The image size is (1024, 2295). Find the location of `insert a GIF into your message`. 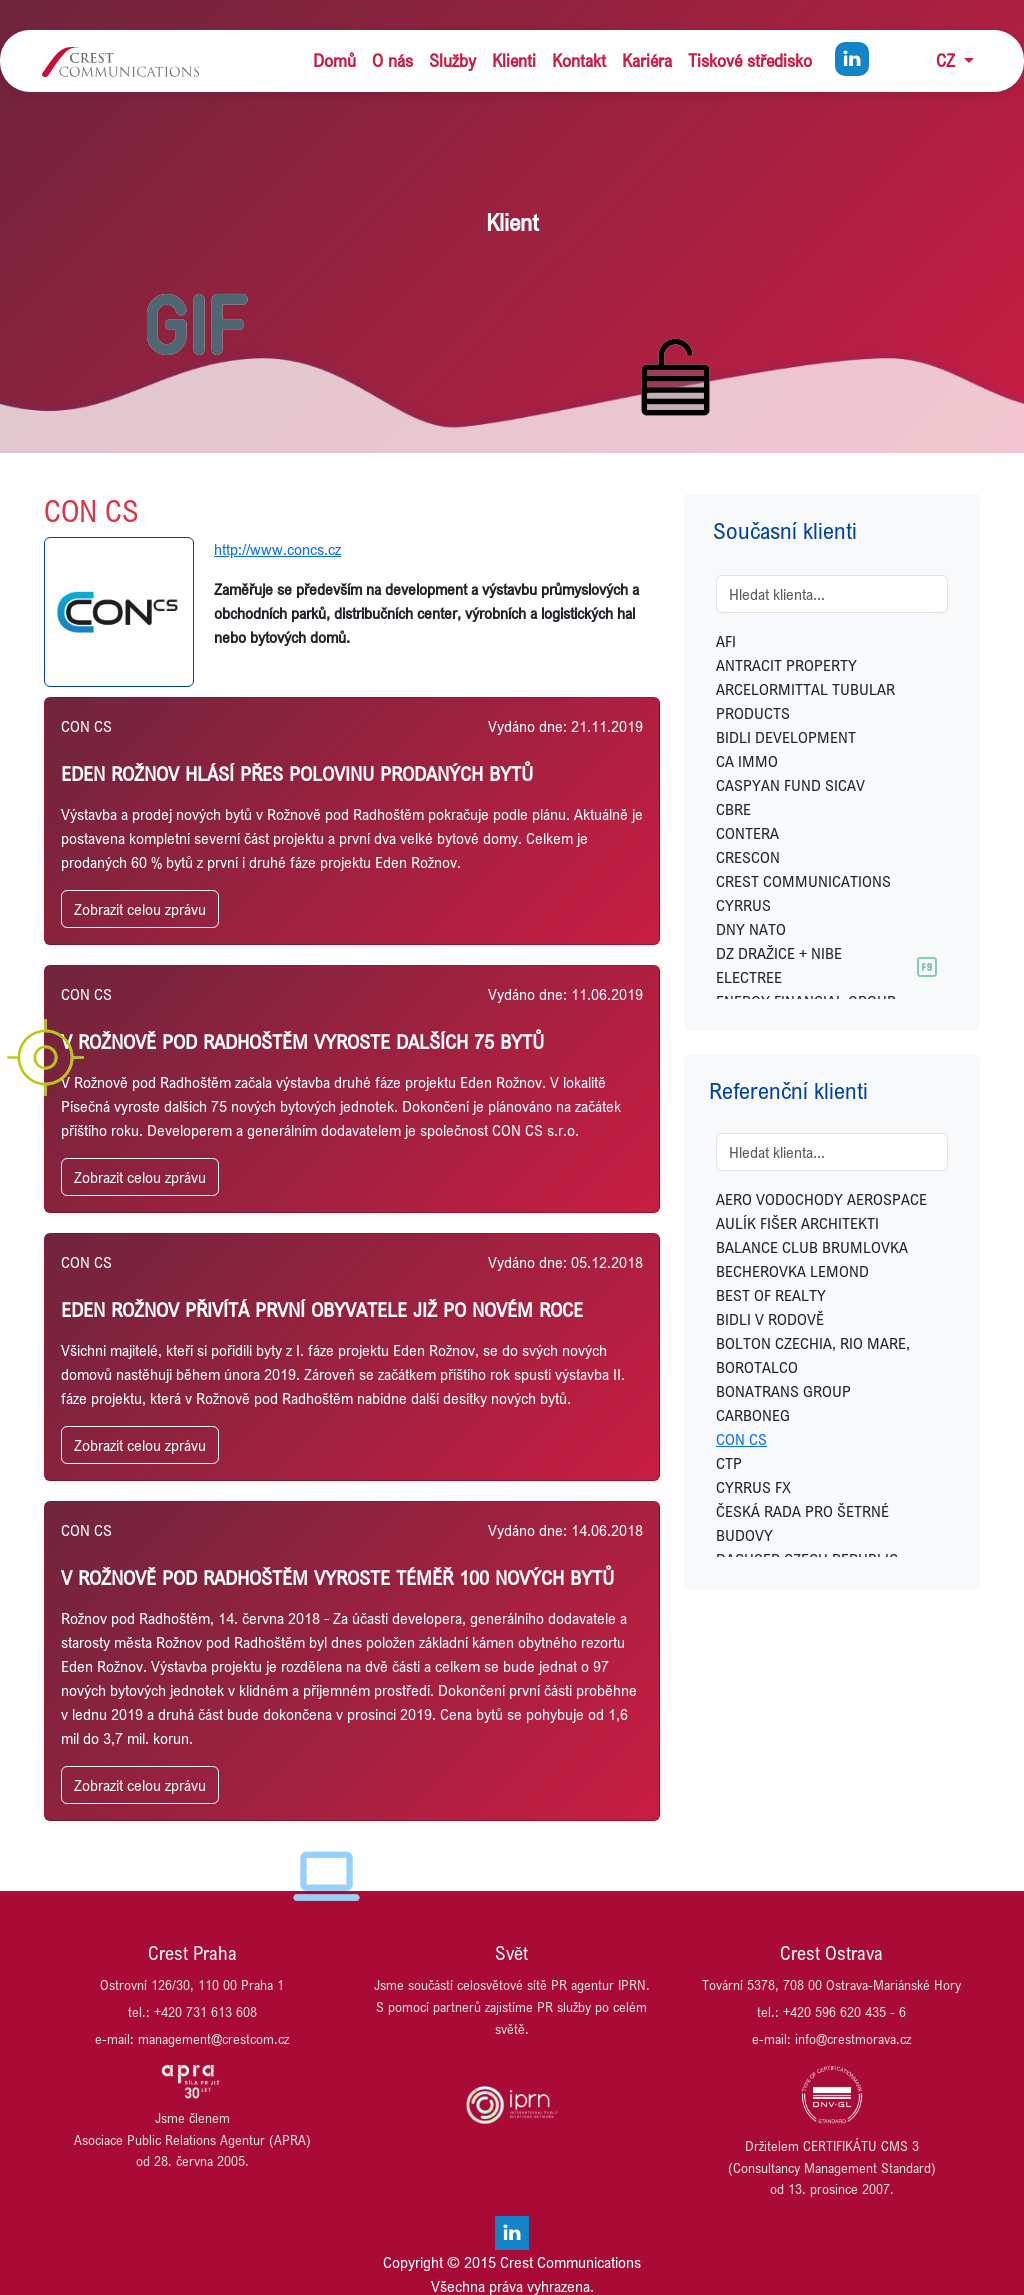

insert a GIF into your message is located at coordinates (195, 324).